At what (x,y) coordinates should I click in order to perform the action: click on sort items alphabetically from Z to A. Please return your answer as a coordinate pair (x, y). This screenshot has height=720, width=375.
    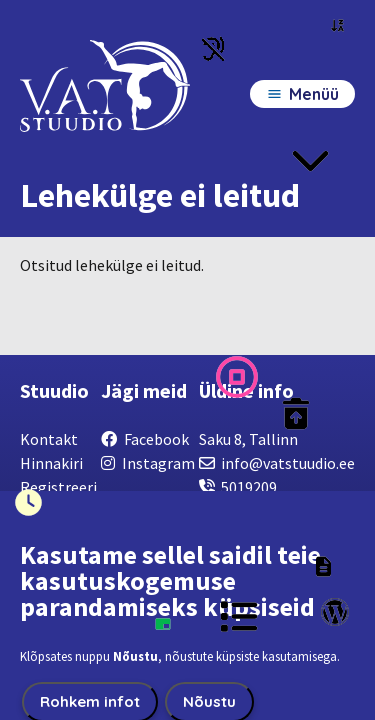
    Looking at the image, I should click on (337, 25).